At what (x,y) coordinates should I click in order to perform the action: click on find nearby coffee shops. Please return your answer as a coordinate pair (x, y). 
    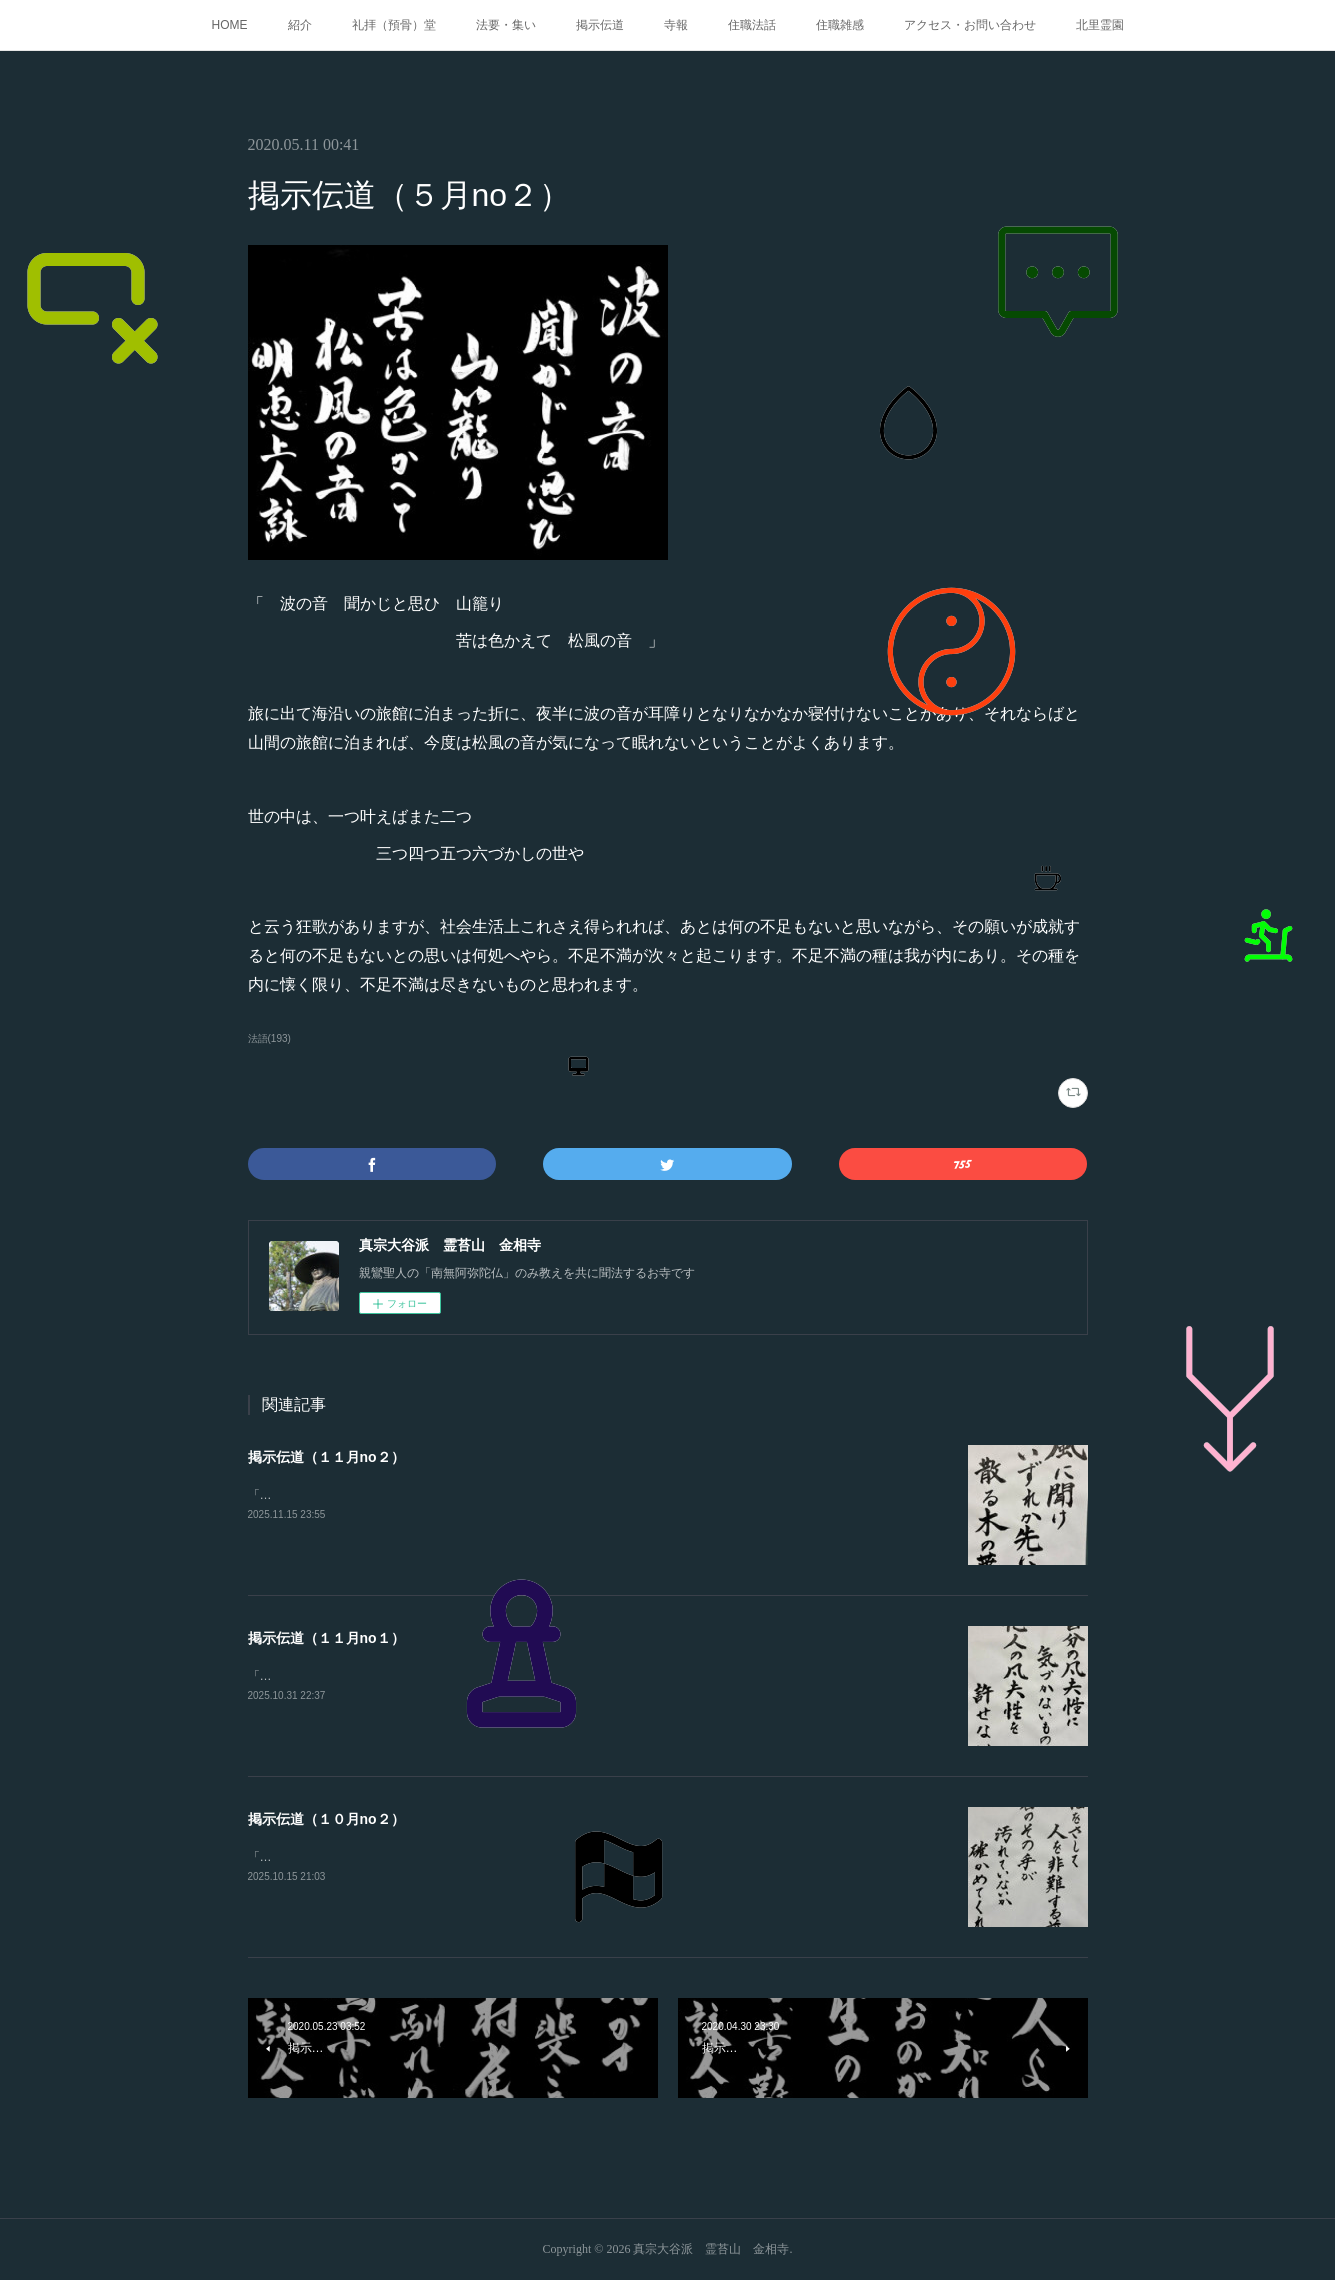
    Looking at the image, I should click on (1047, 879).